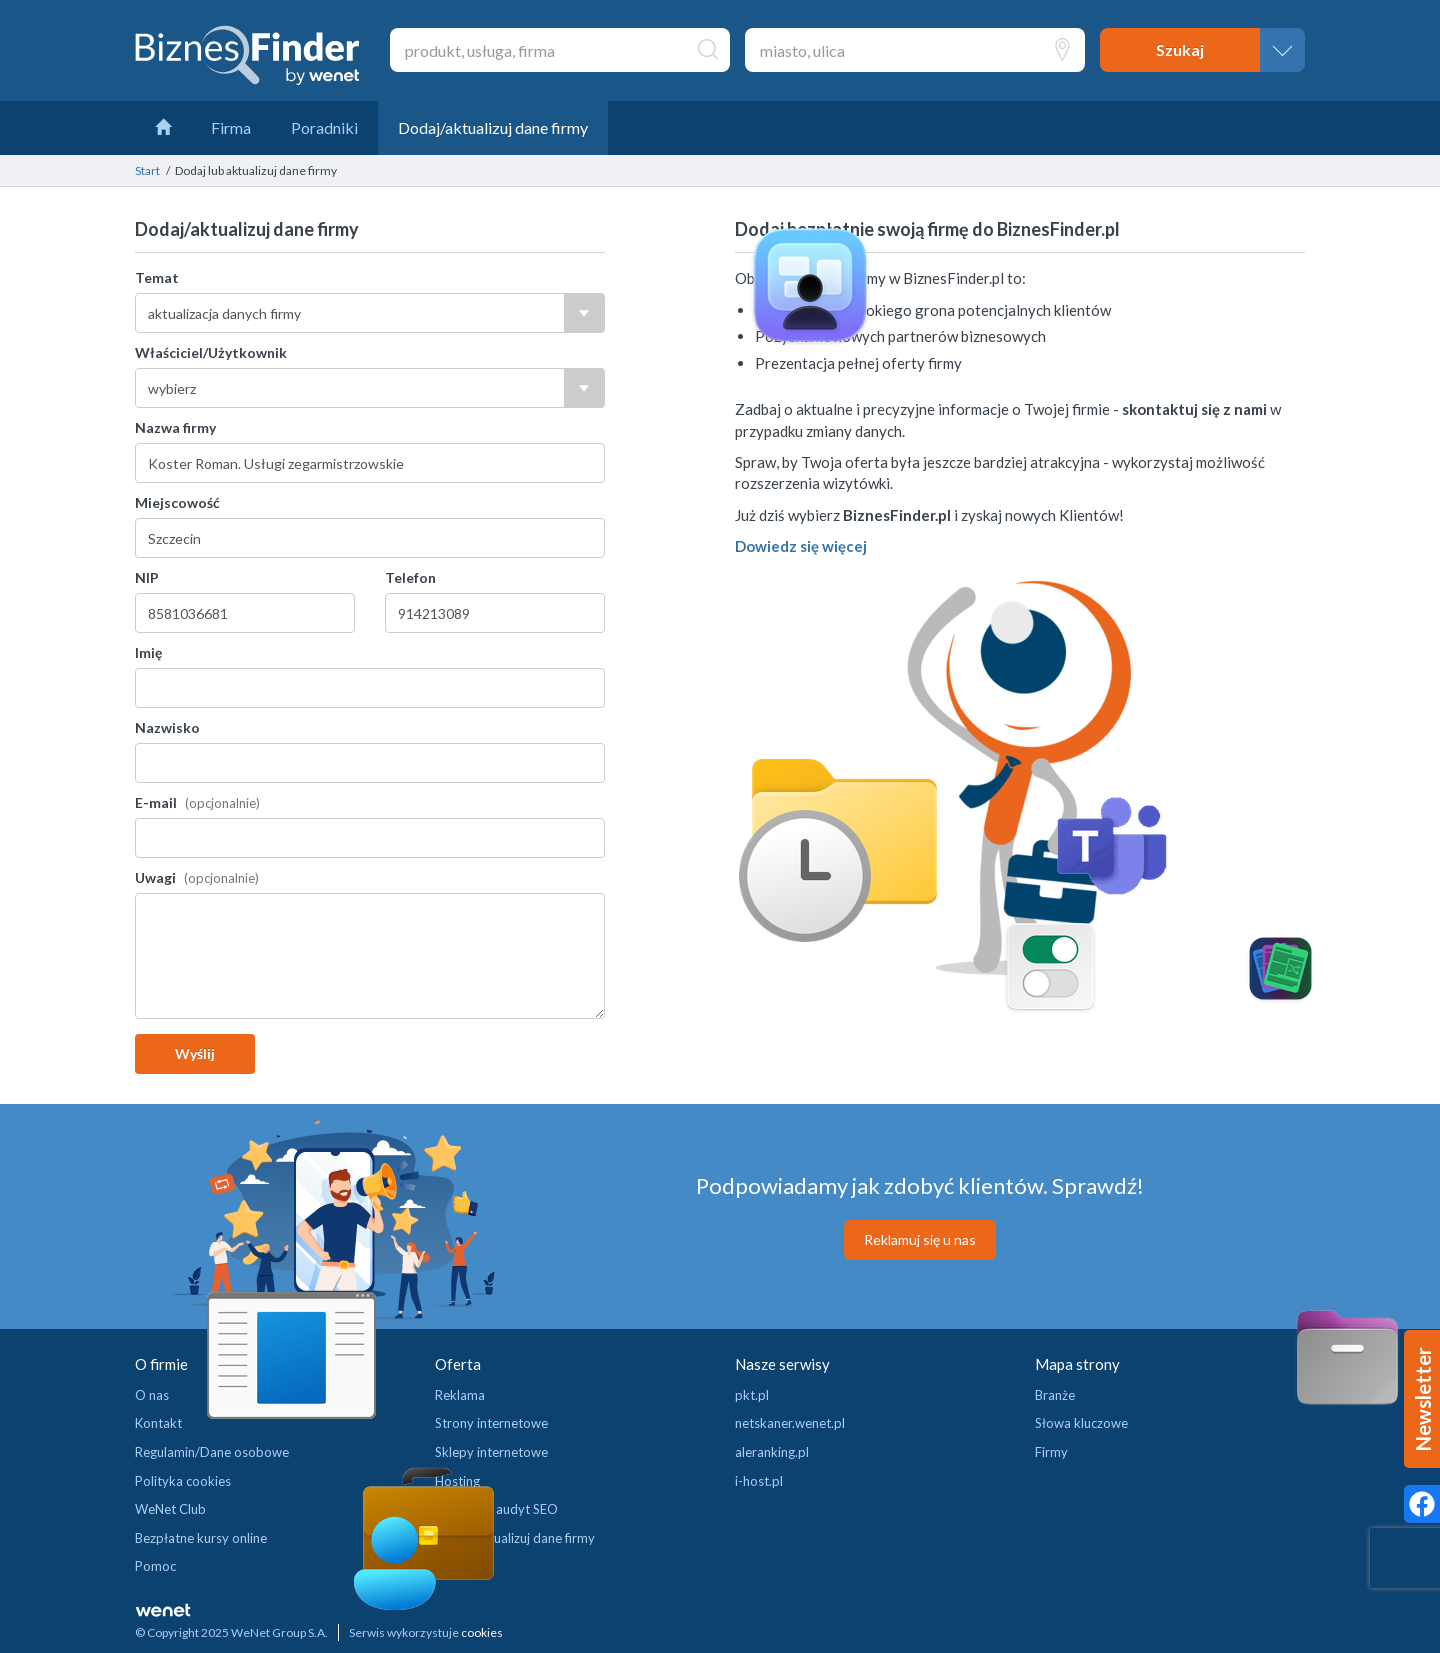 The image size is (1440, 1653). What do you see at coordinates (1347, 1357) in the screenshot?
I see `open the file manager application` at bounding box center [1347, 1357].